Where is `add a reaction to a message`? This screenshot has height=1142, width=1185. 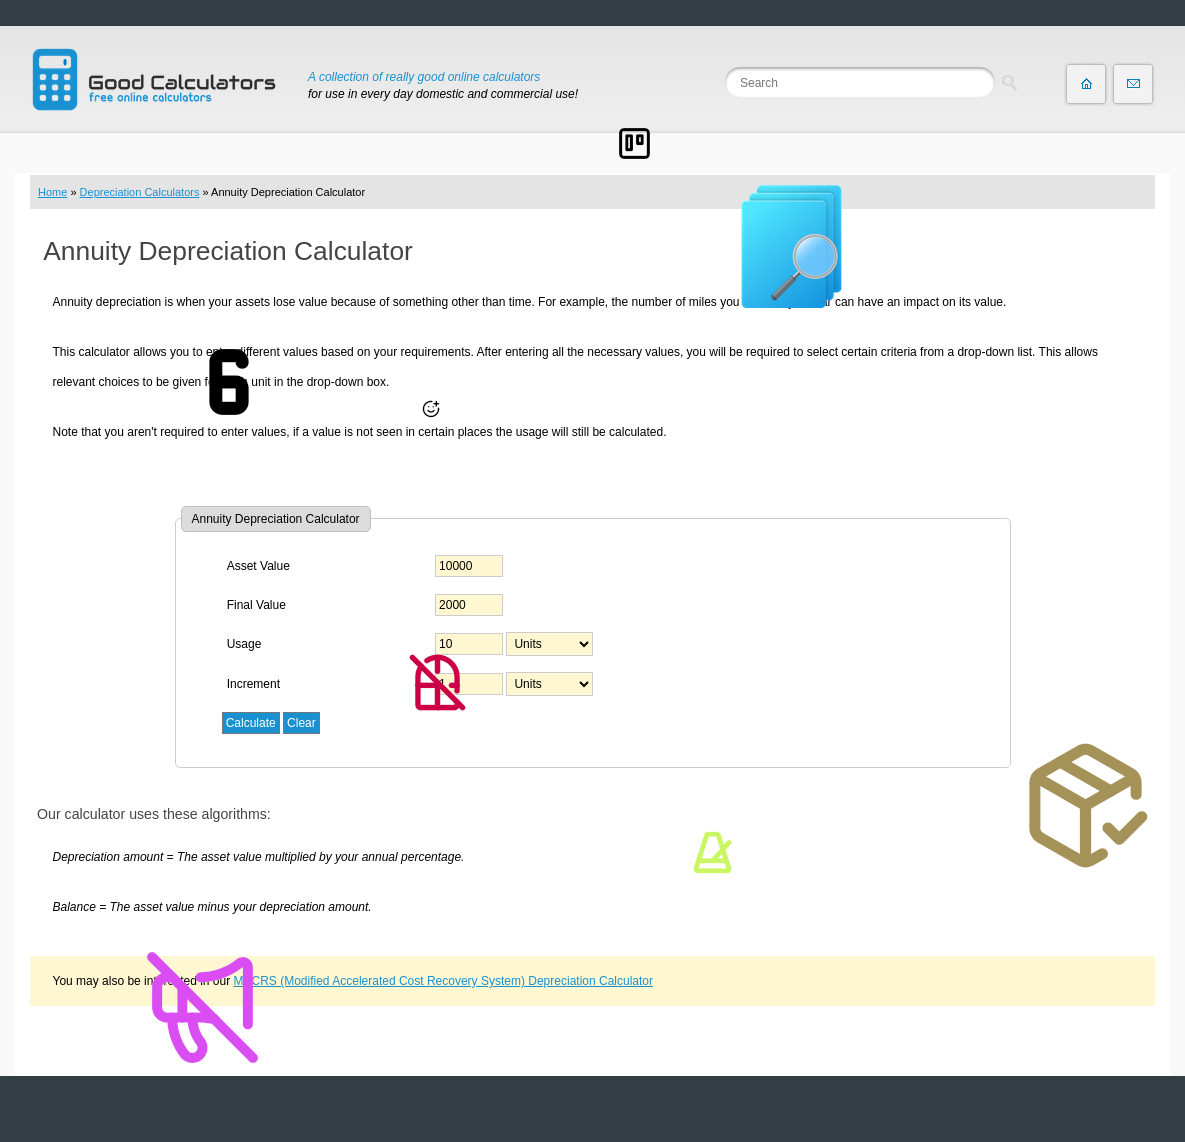
add a reaction to a message is located at coordinates (431, 409).